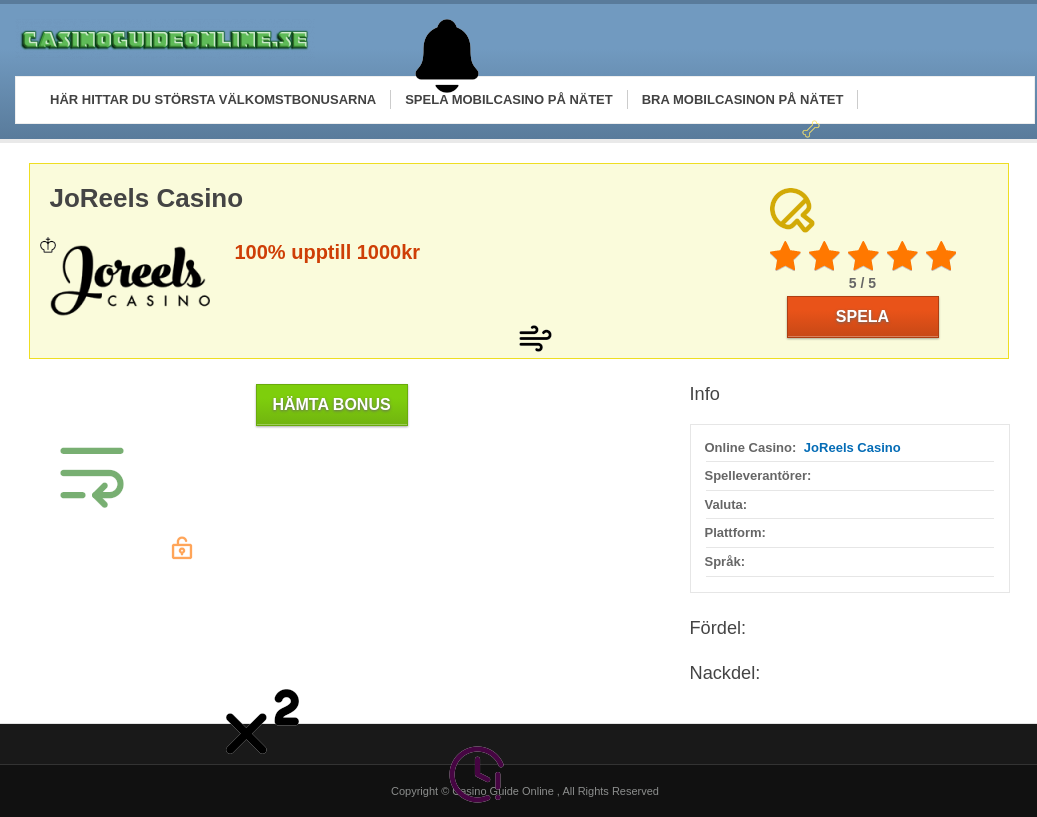 The image size is (1037, 817). Describe the element at coordinates (92, 473) in the screenshot. I see `toggle text wrapping in a document or code editor` at that location.